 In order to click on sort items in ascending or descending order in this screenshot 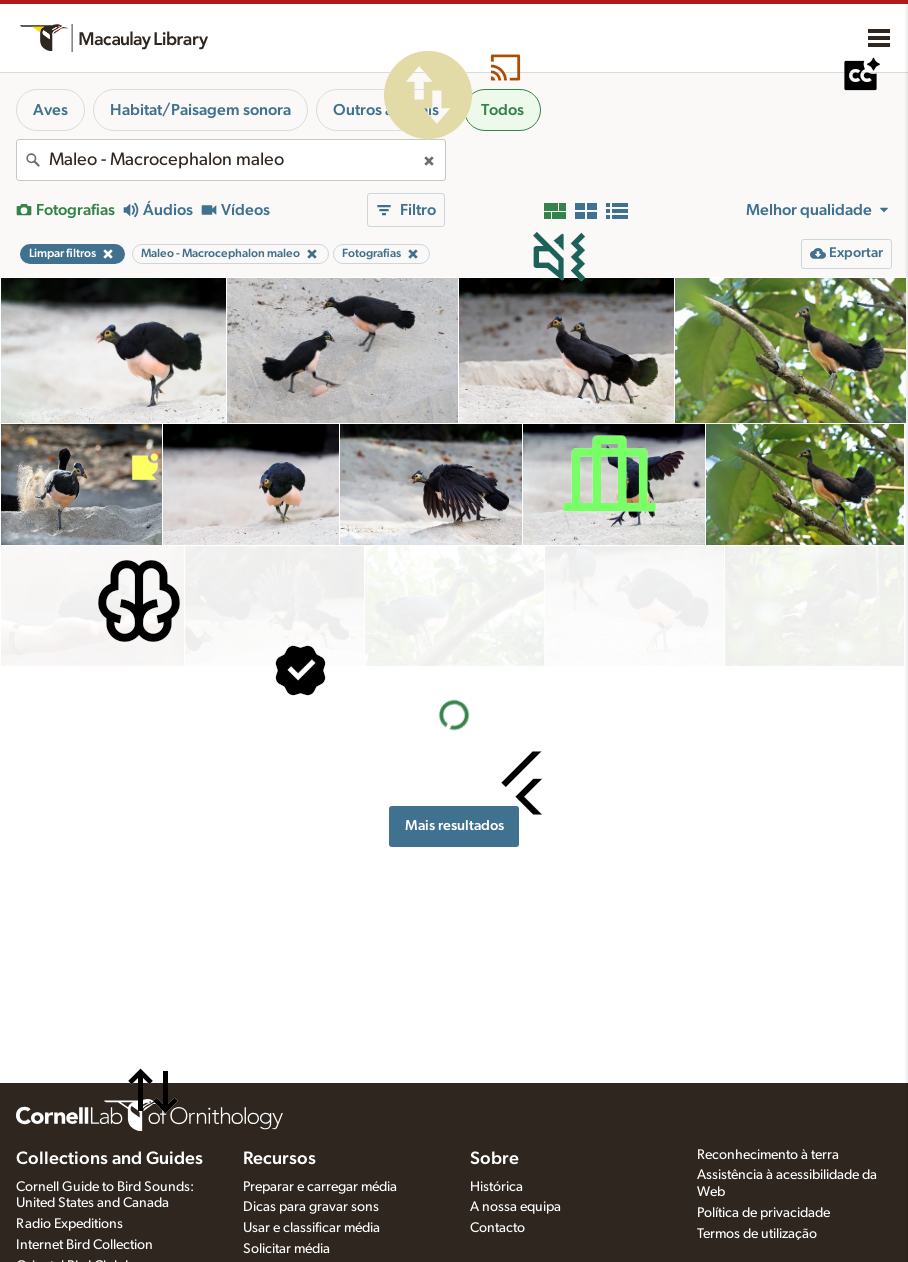, I will do `click(153, 1091)`.